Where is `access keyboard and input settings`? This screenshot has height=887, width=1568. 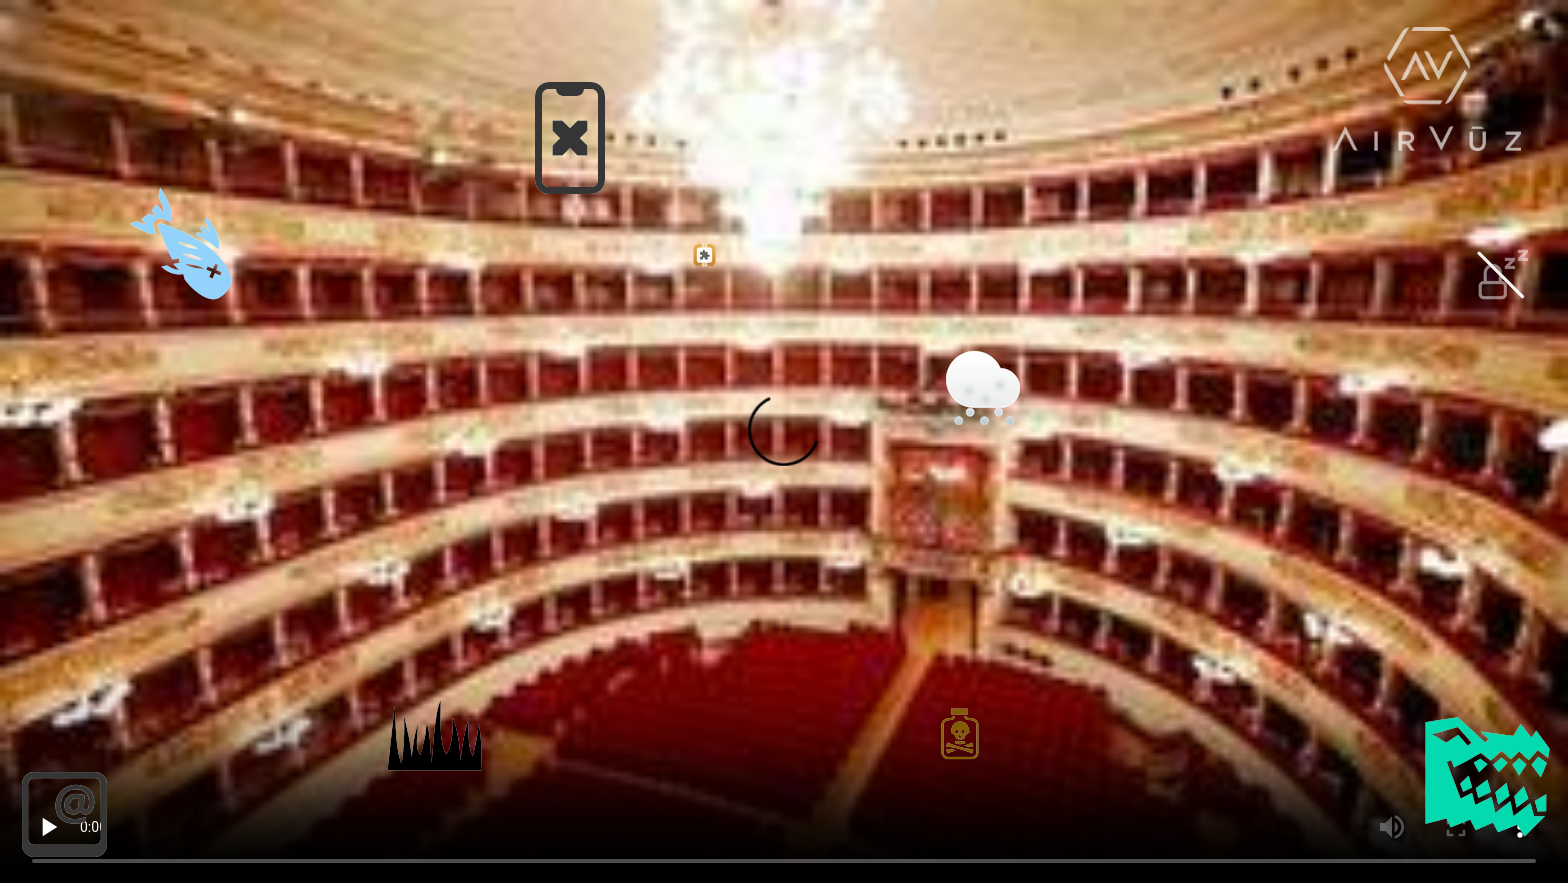 access keyboard and input settings is located at coordinates (64, 814).